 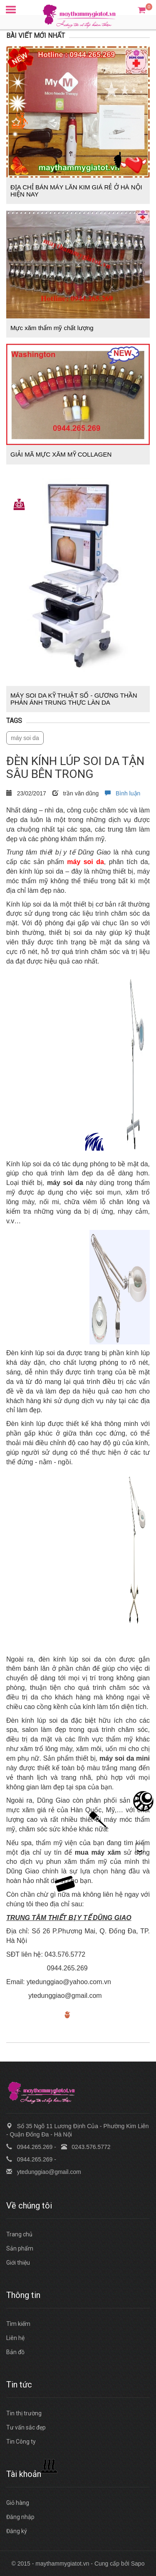 I want to click on indicates new user or beginner status, so click(x=67, y=2015).